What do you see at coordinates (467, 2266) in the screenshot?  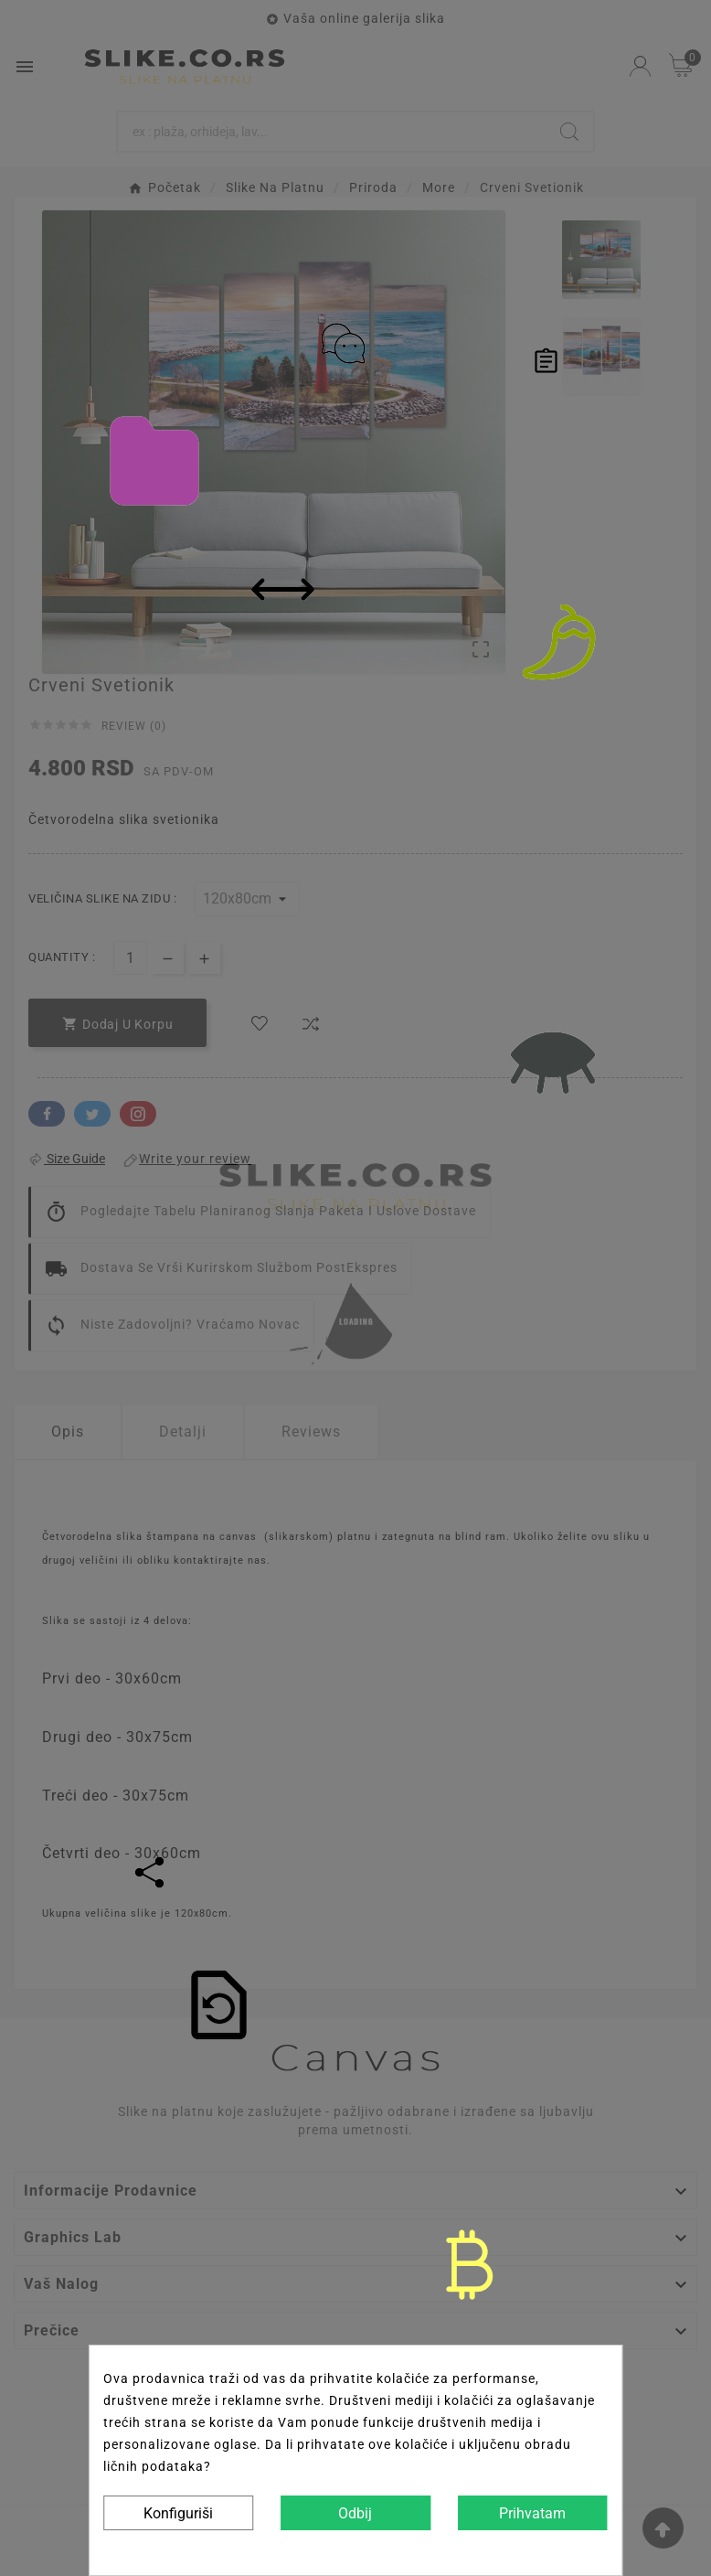 I see `view bitcoin balance or wallet` at bounding box center [467, 2266].